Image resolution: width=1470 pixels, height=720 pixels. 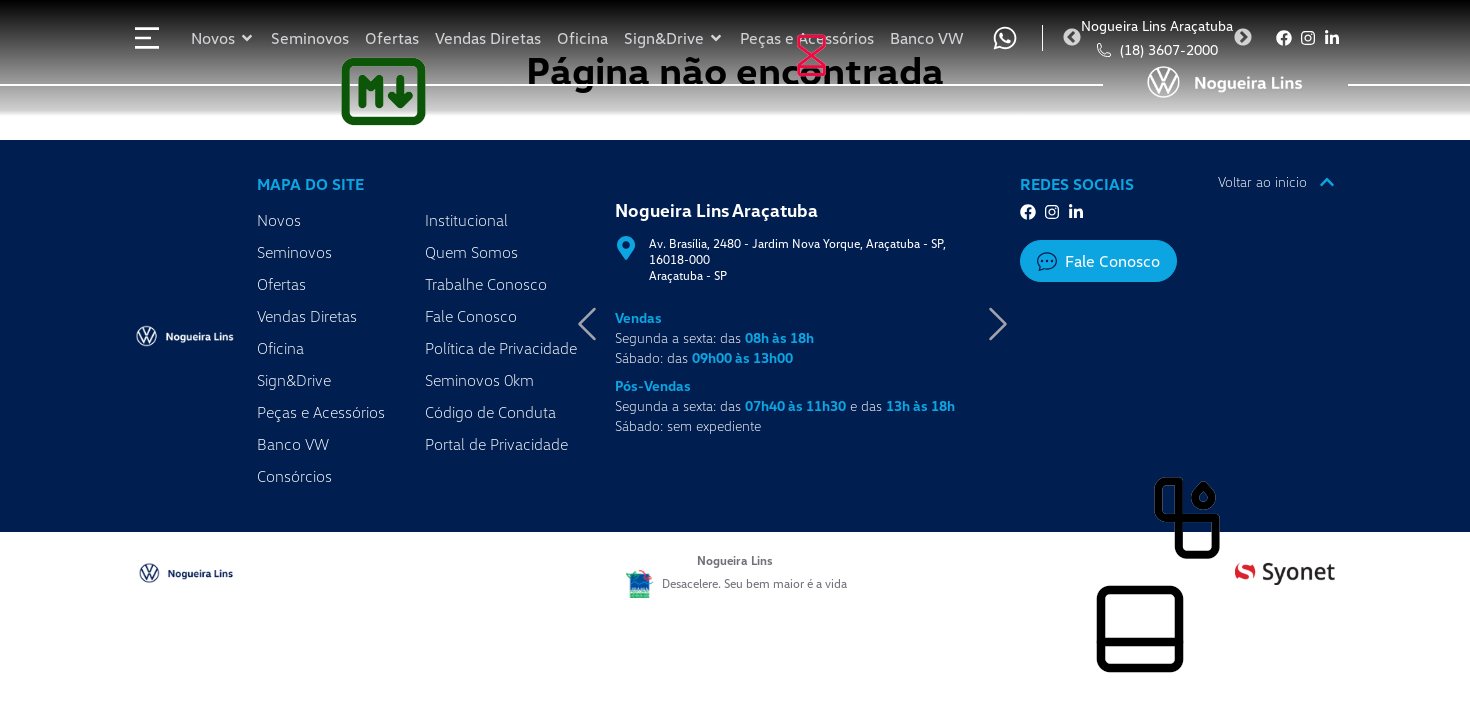 What do you see at coordinates (383, 91) in the screenshot?
I see `format text using markdown syntax` at bounding box center [383, 91].